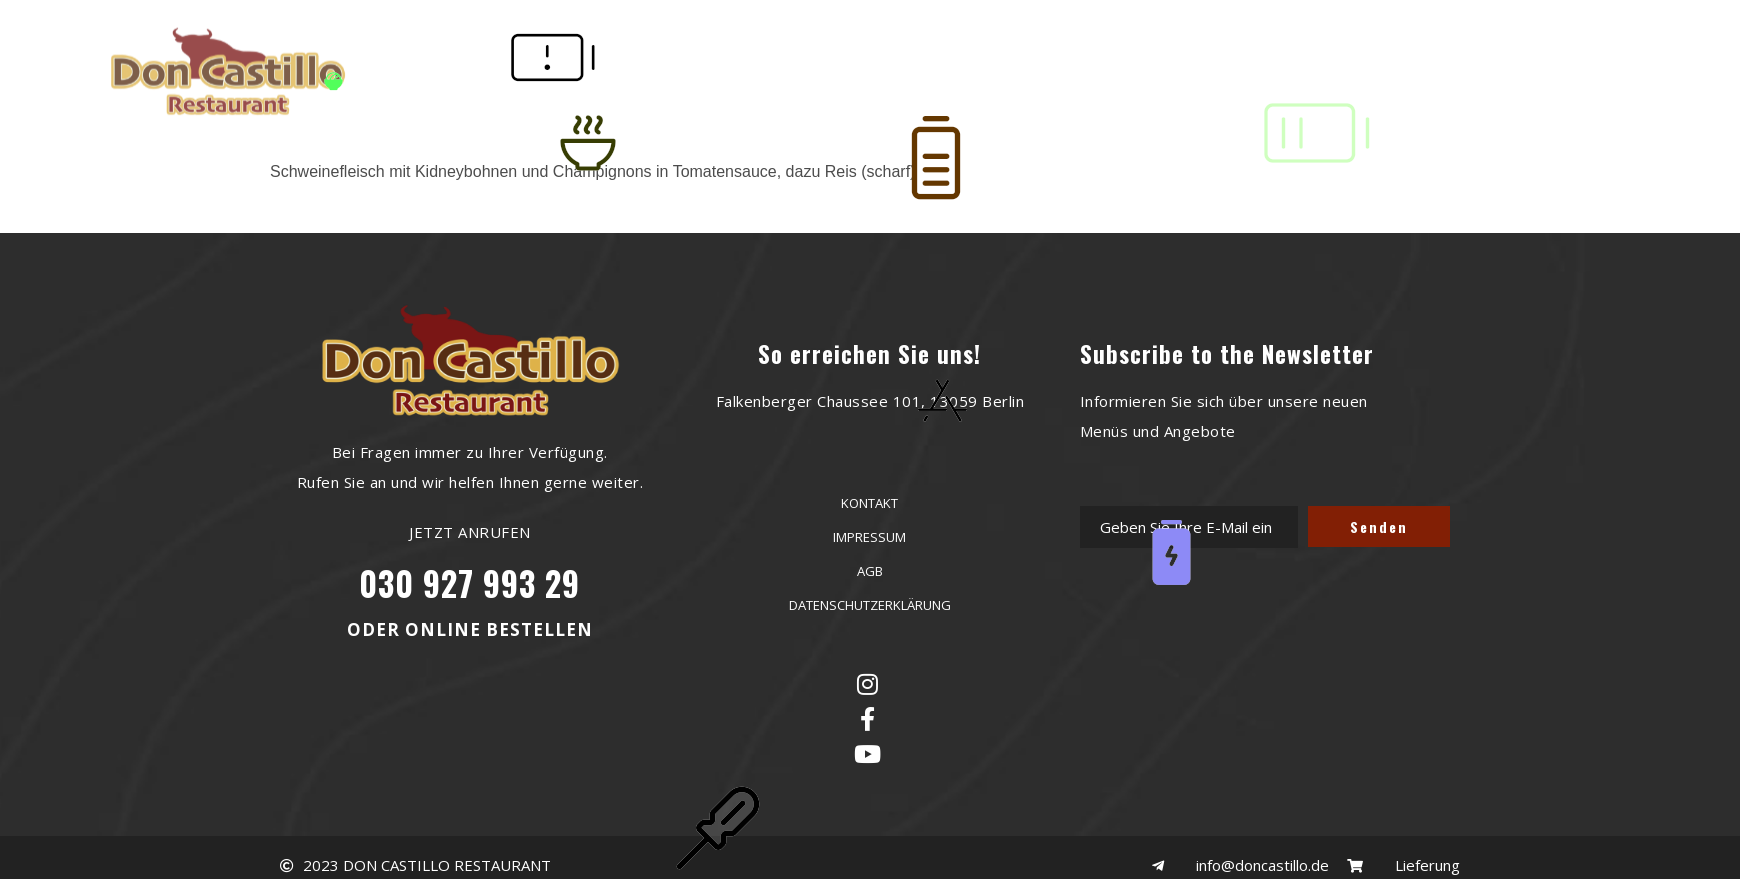 Image resolution: width=1740 pixels, height=879 pixels. What do you see at coordinates (333, 81) in the screenshot?
I see `view food or meal options` at bounding box center [333, 81].